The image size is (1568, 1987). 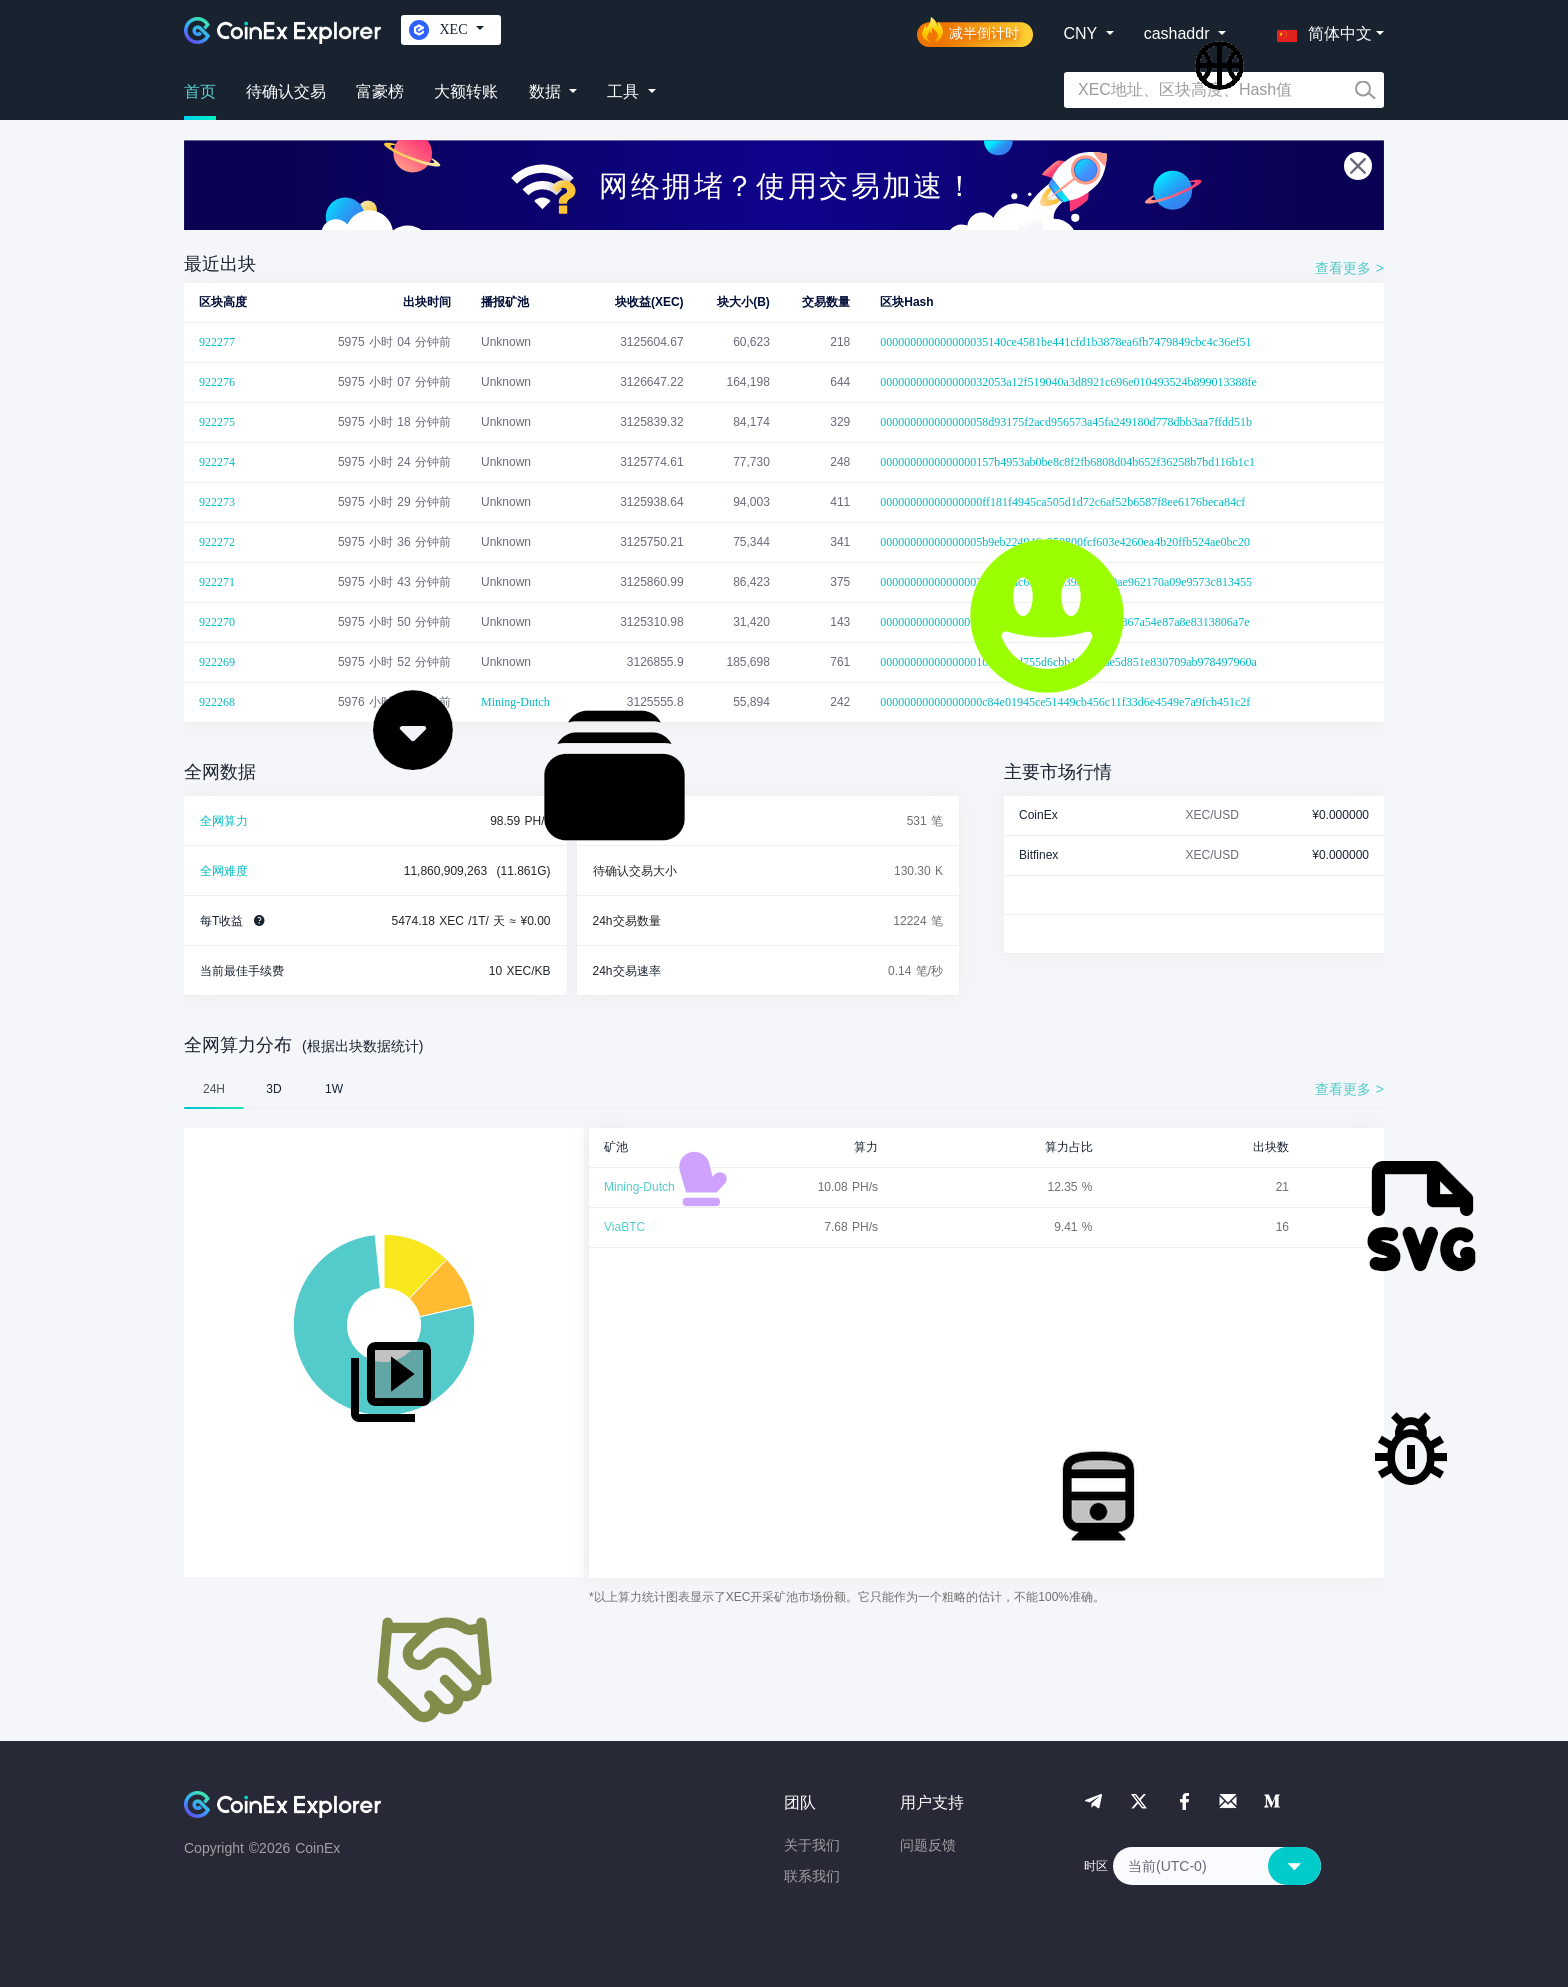 What do you see at coordinates (391, 1382) in the screenshot?
I see `access your video library` at bounding box center [391, 1382].